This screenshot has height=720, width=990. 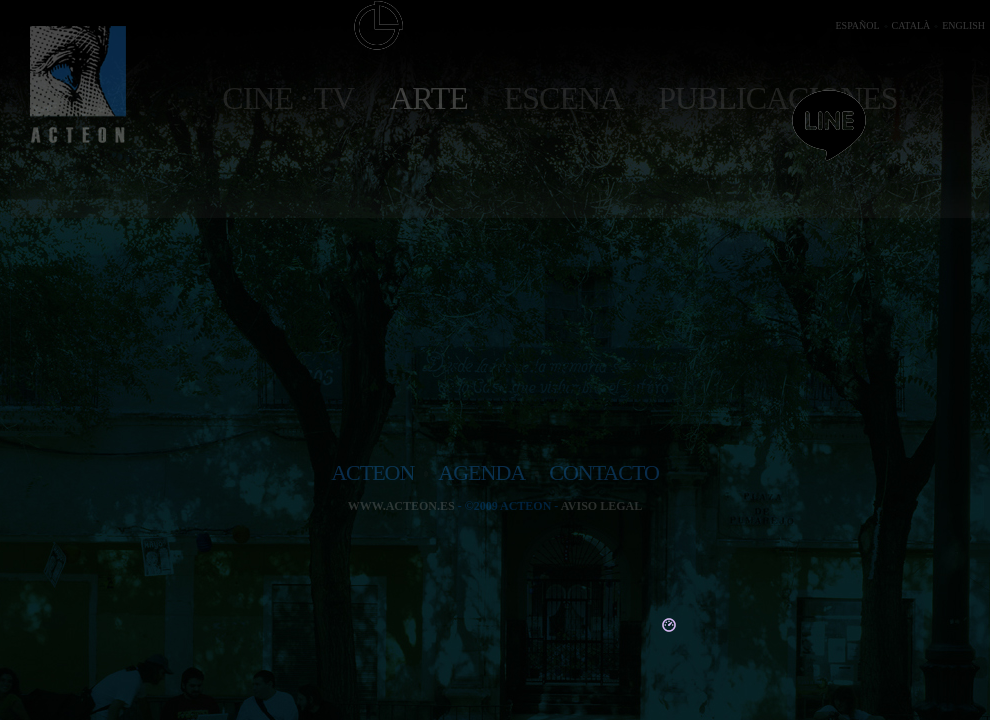 What do you see at coordinates (829, 125) in the screenshot?
I see `open the LINE messaging app` at bounding box center [829, 125].